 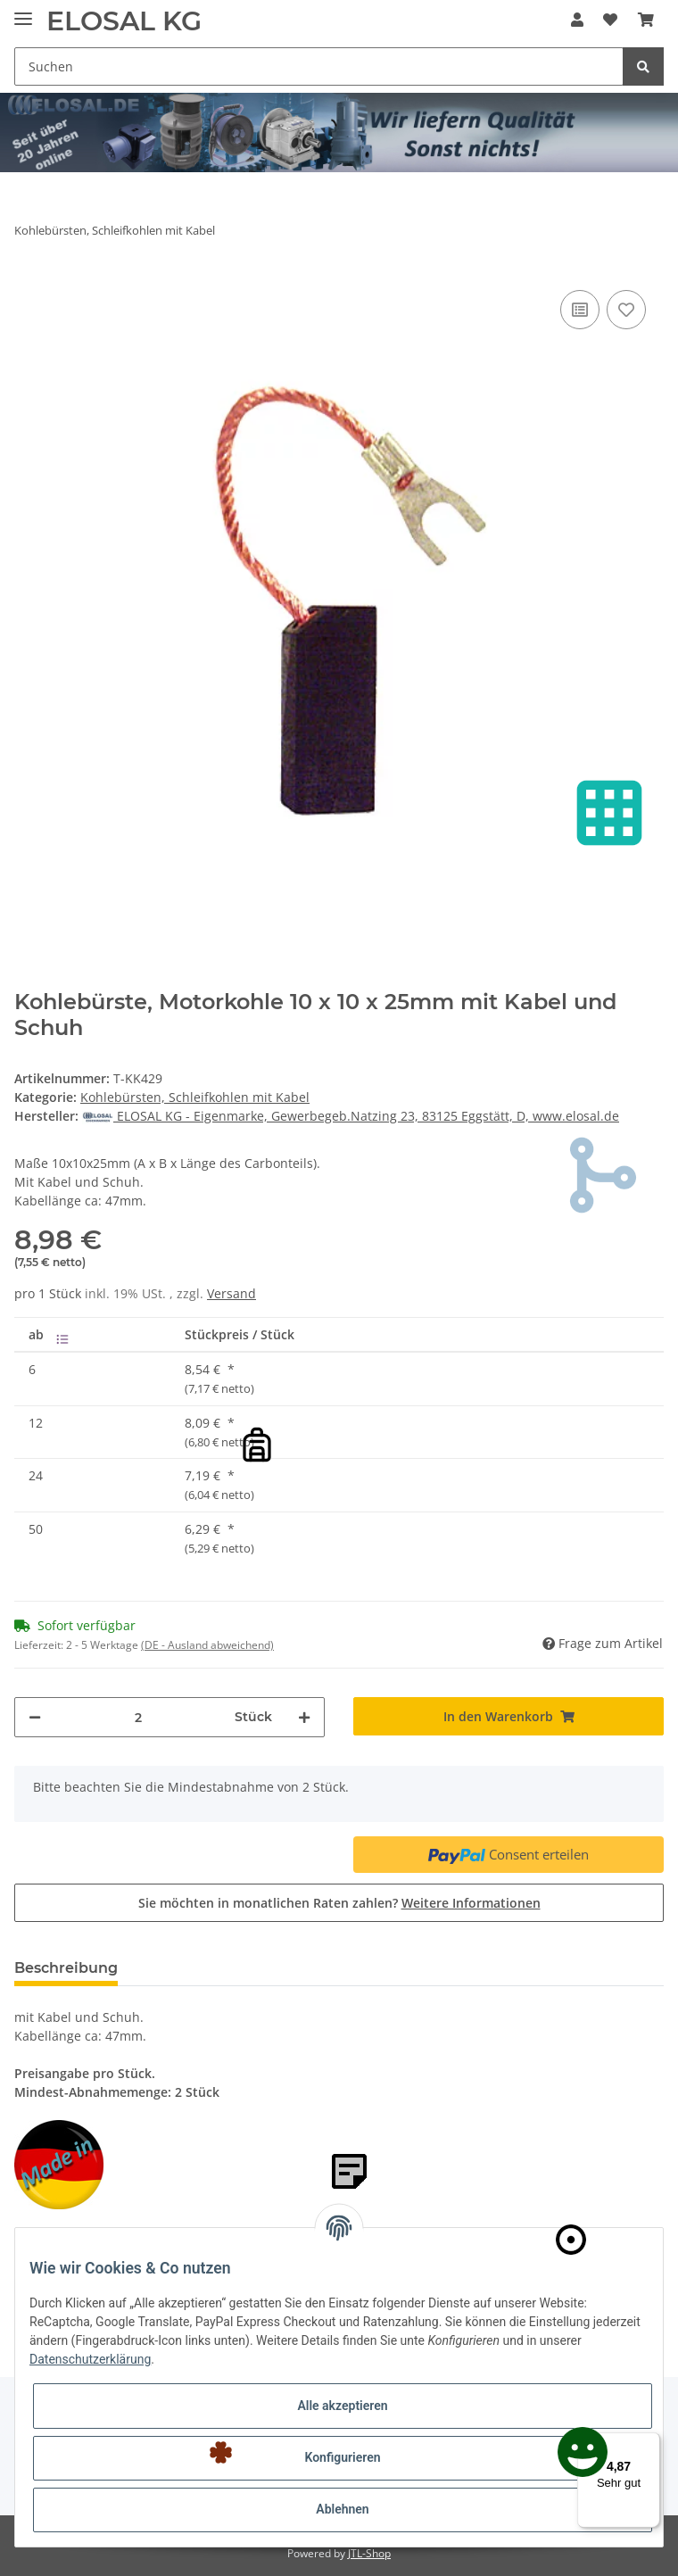 What do you see at coordinates (609, 813) in the screenshot?
I see `view data in grid or table format` at bounding box center [609, 813].